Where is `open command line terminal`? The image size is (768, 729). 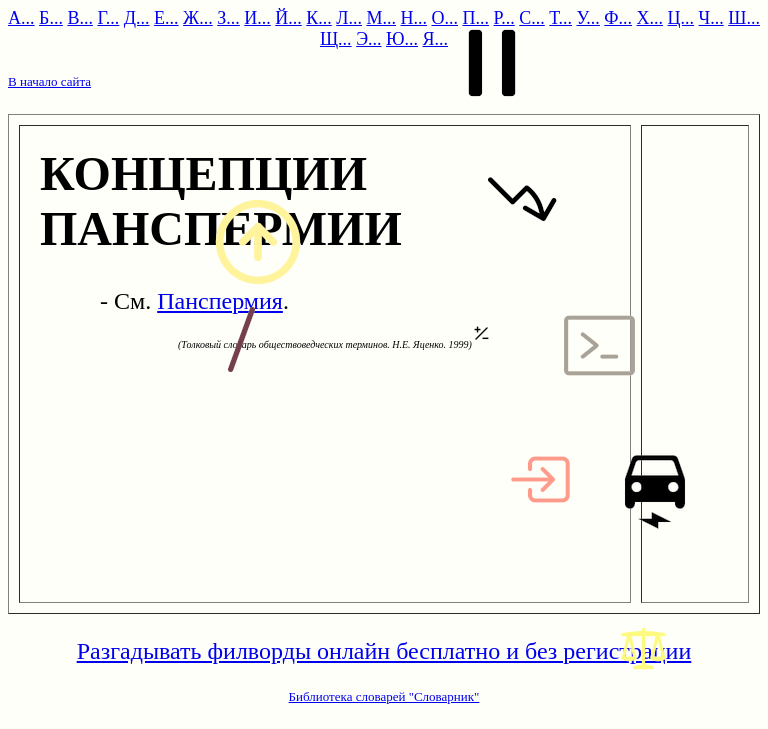 open command line terminal is located at coordinates (599, 345).